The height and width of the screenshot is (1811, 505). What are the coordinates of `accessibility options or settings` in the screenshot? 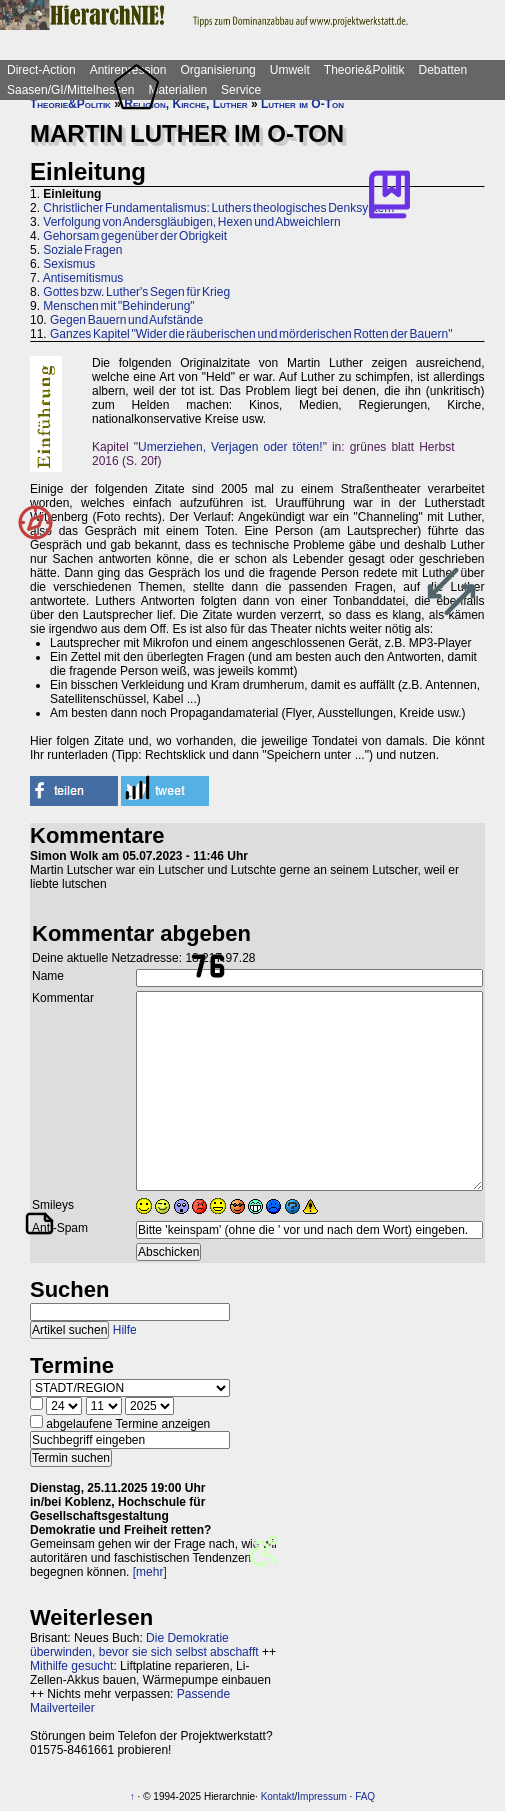 It's located at (265, 1550).